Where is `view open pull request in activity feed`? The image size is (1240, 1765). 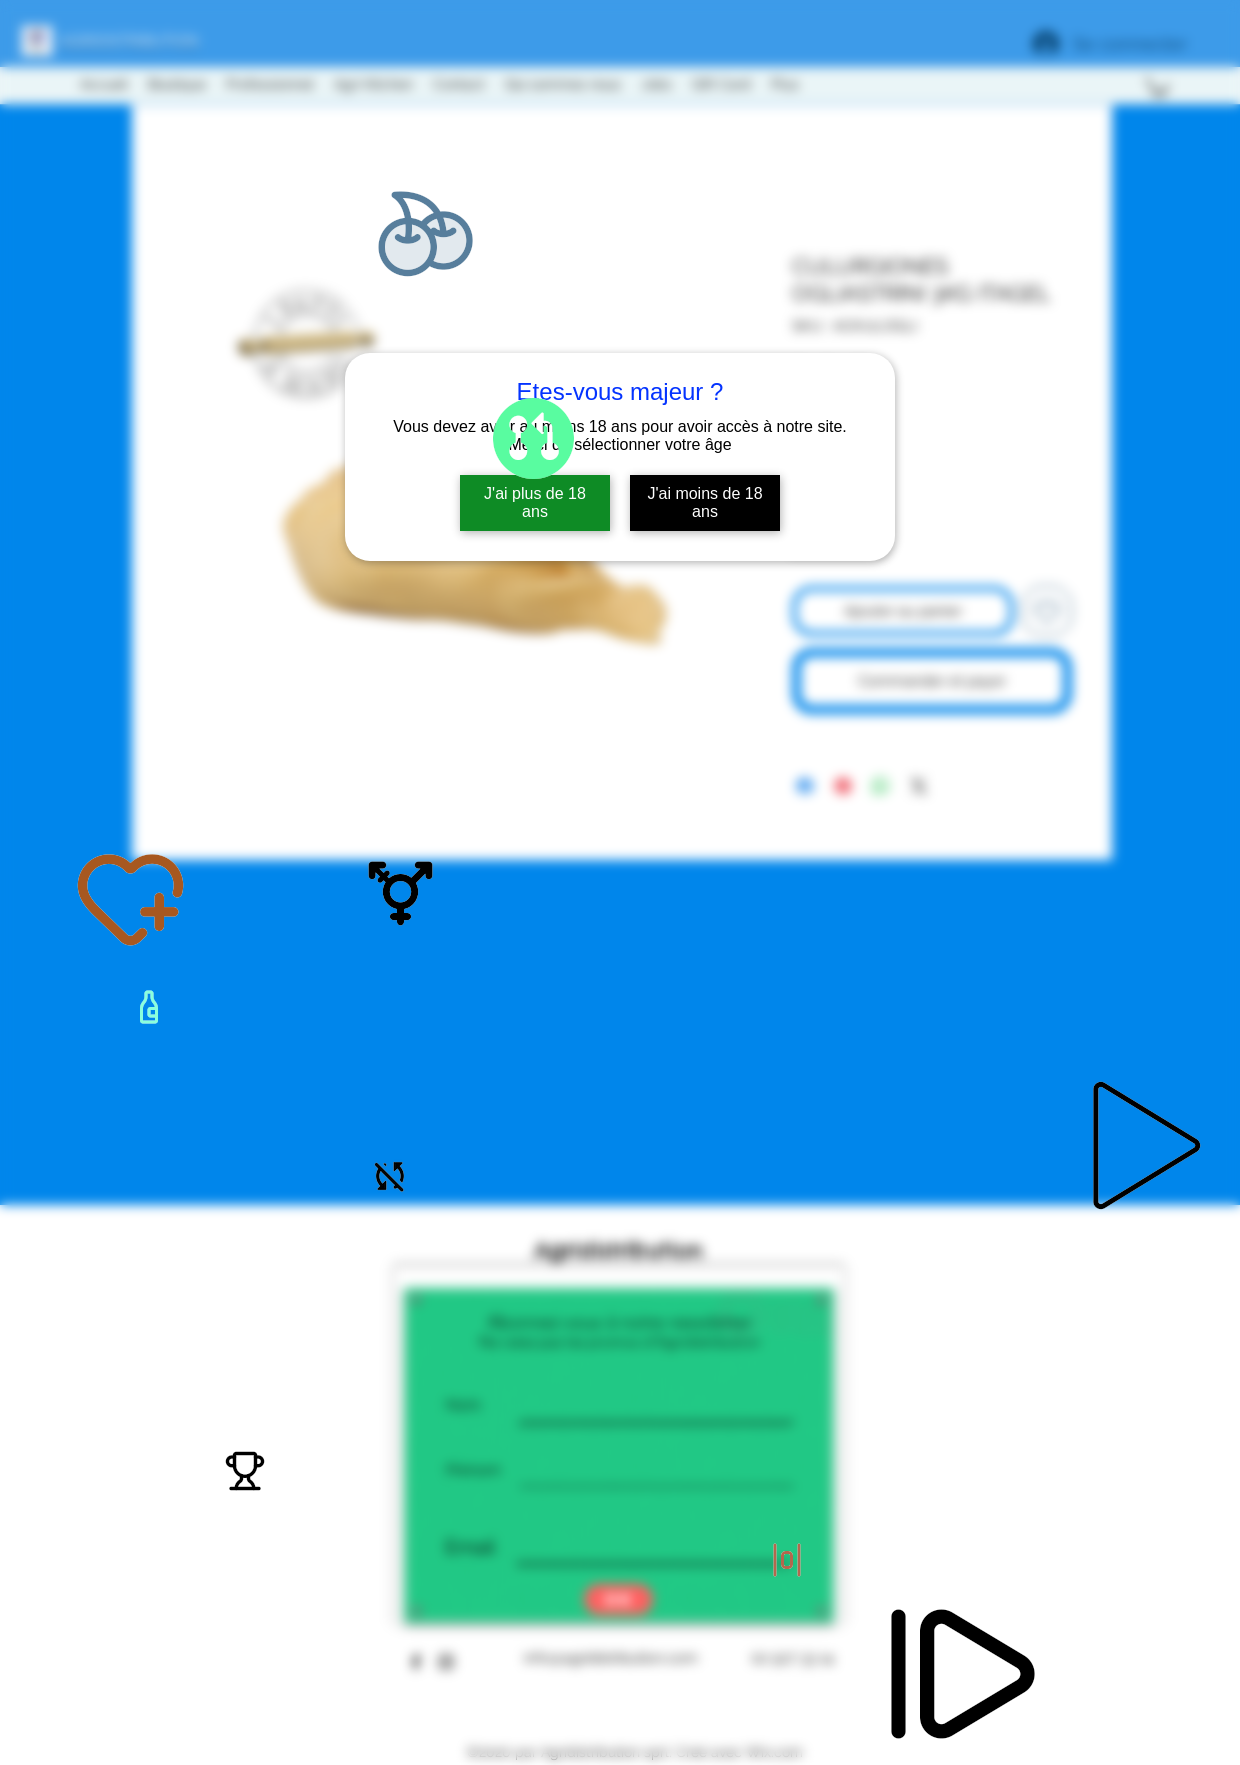 view open pull request in activity feed is located at coordinates (533, 438).